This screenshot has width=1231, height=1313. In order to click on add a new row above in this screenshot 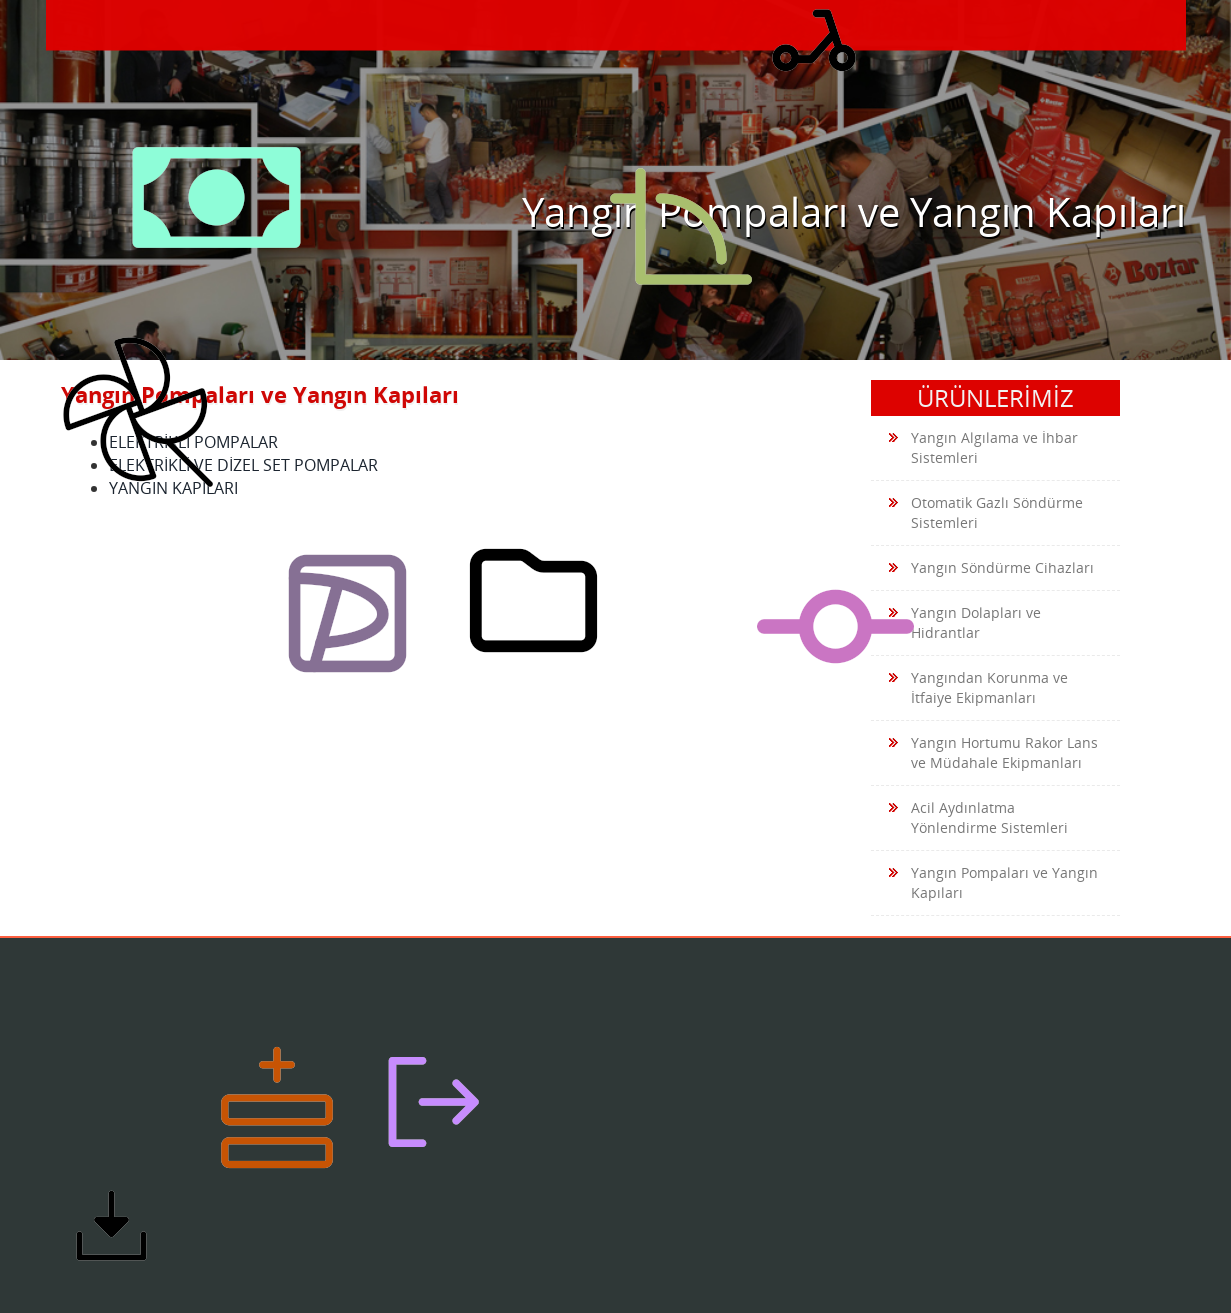, I will do `click(277, 1117)`.